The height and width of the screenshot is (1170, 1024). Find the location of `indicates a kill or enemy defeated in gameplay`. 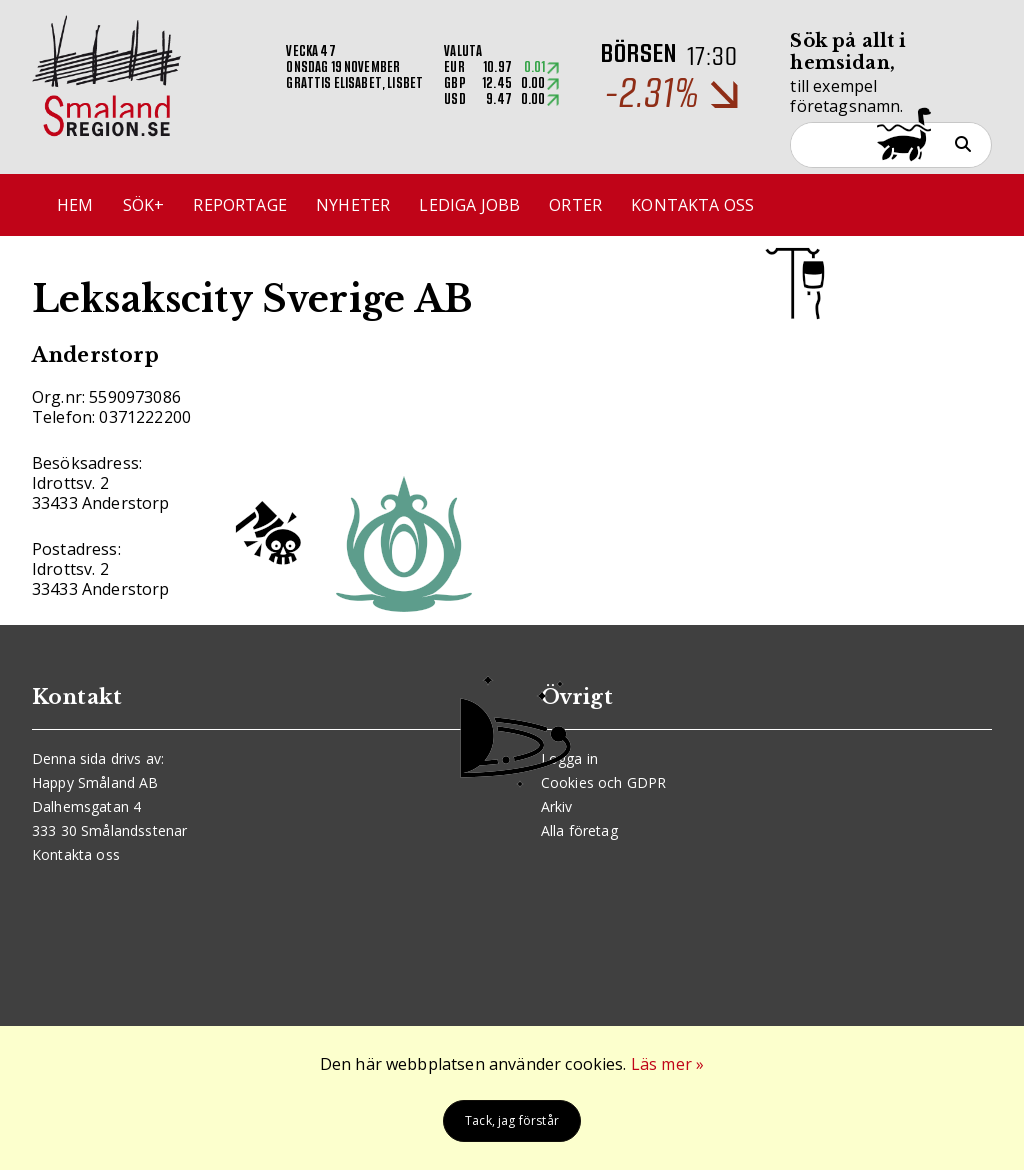

indicates a kill or enemy defeated in gameplay is located at coordinates (268, 532).